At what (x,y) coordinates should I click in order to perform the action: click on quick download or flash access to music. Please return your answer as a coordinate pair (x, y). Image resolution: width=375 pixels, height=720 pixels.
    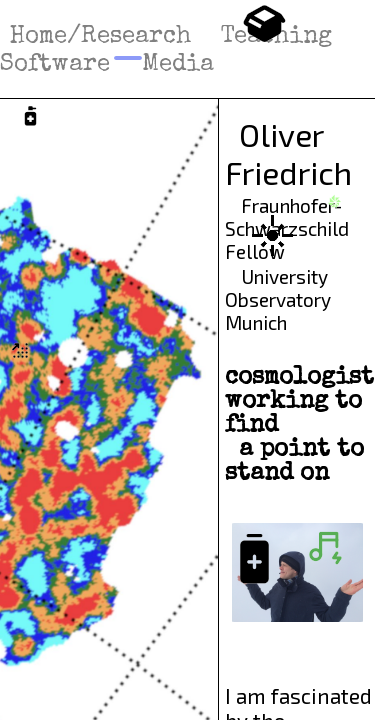
    Looking at the image, I should click on (325, 546).